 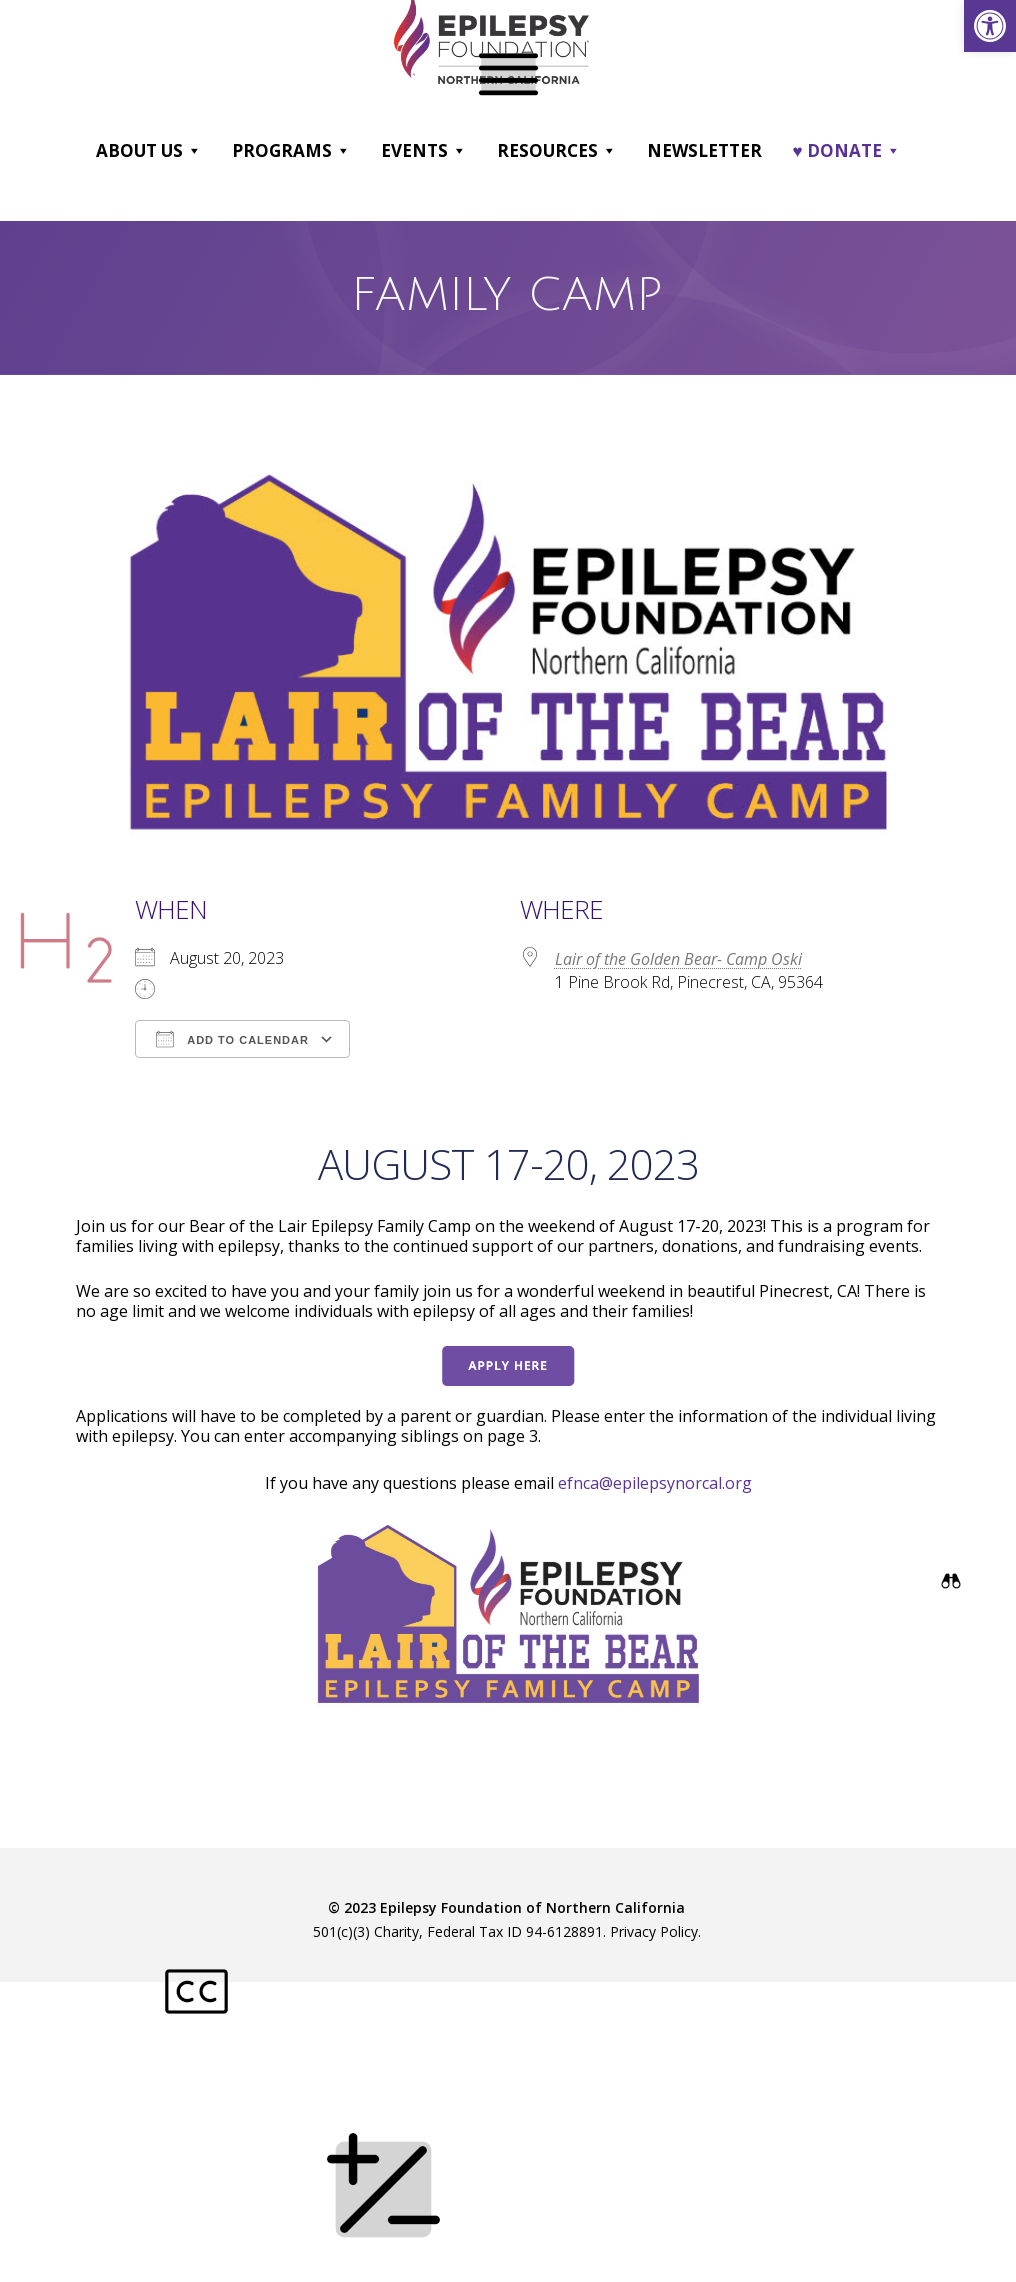 I want to click on search or explore content, so click(x=951, y=1581).